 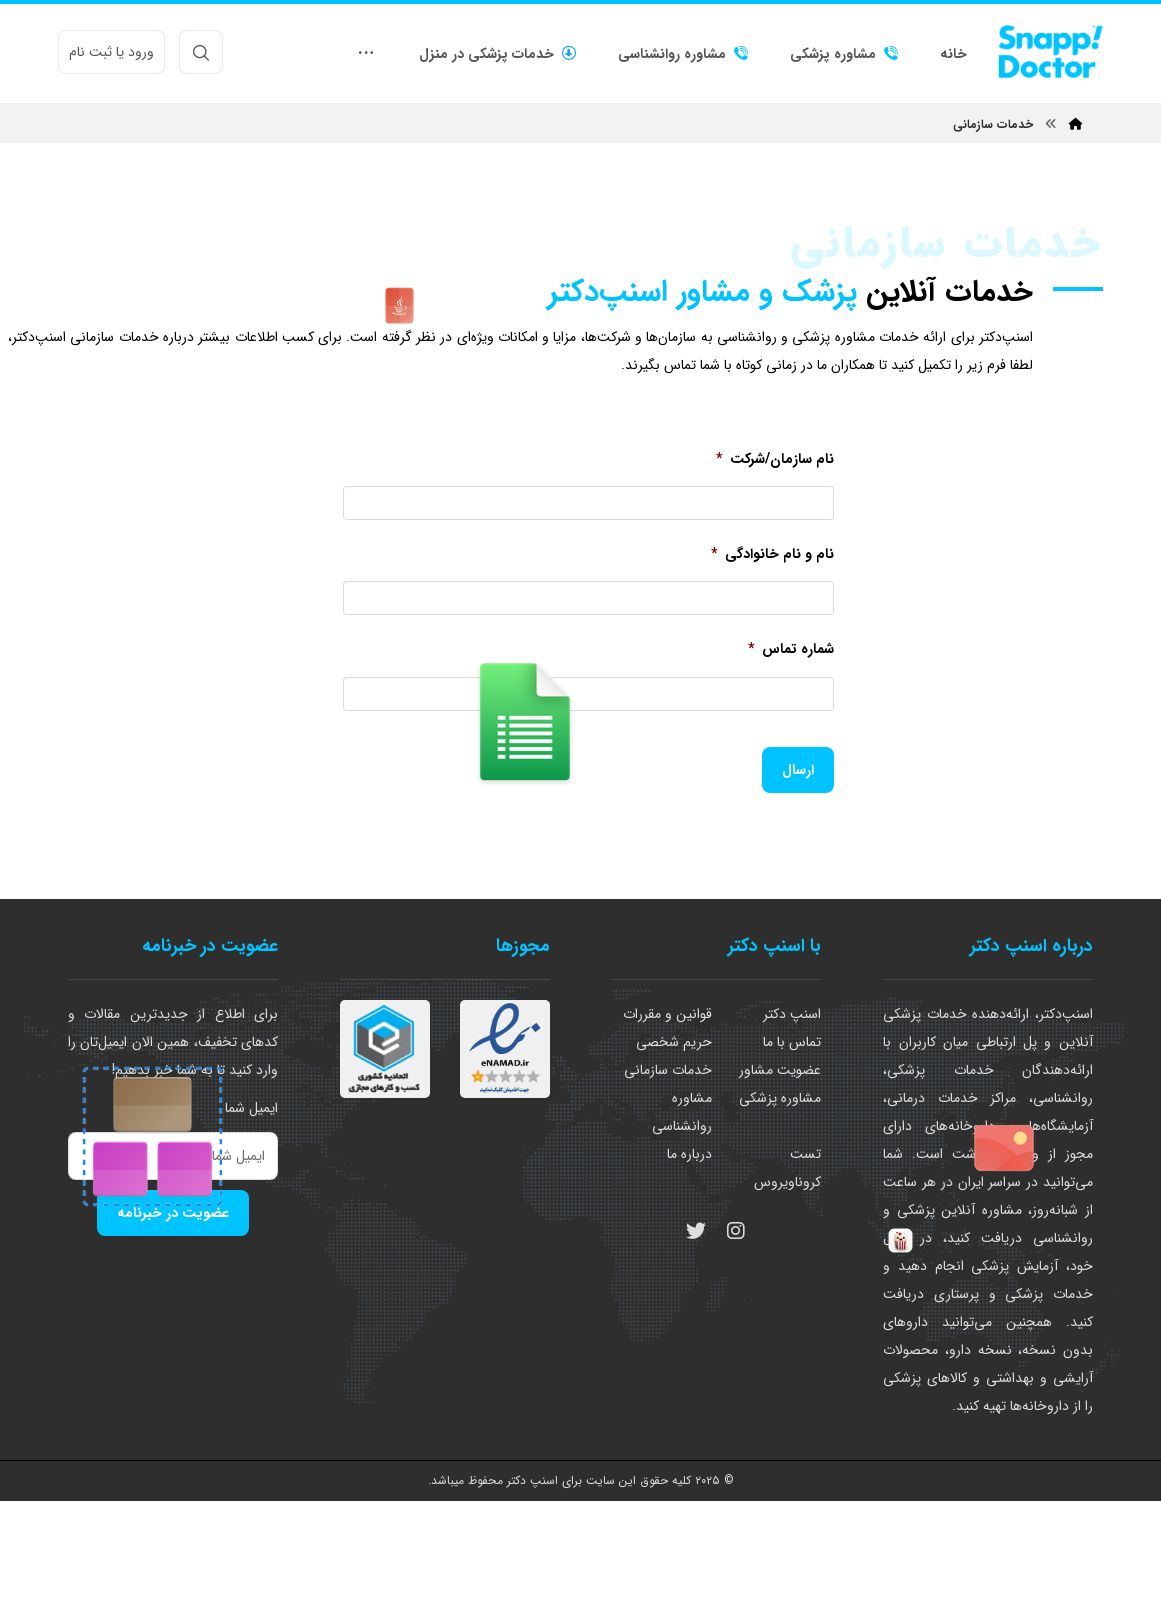 I want to click on google forms file or document, so click(x=525, y=724).